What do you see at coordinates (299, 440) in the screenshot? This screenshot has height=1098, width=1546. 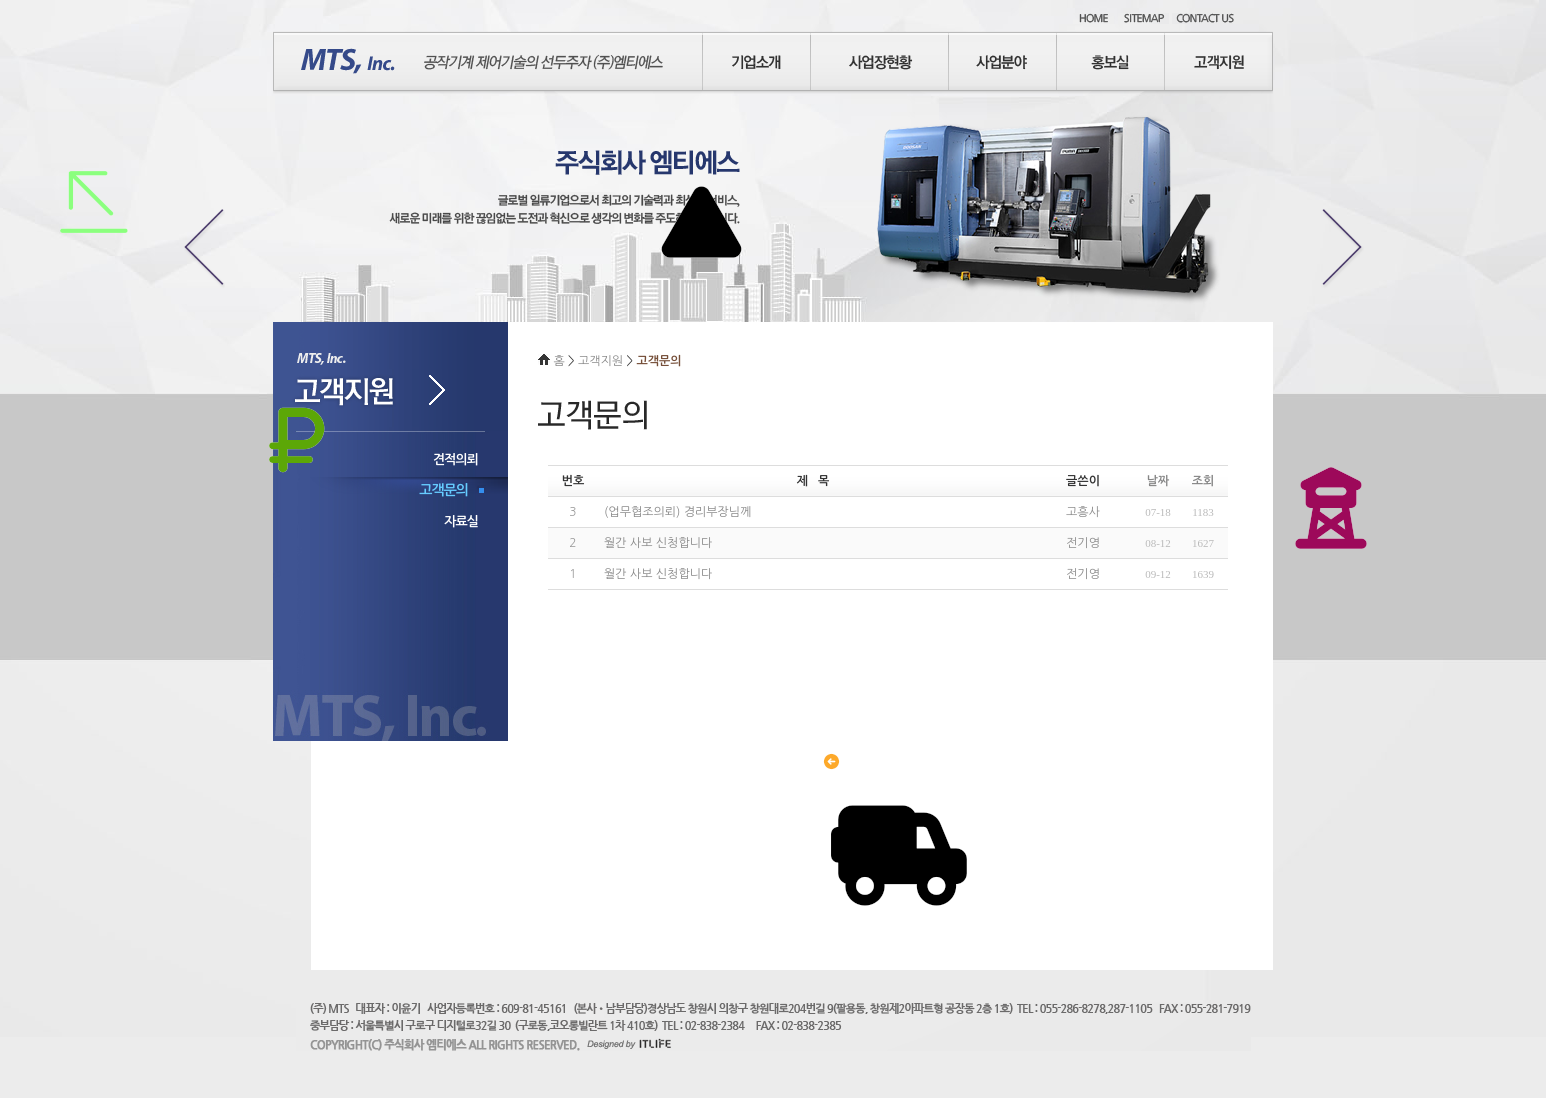 I see `indicates Russian ruble currency` at bounding box center [299, 440].